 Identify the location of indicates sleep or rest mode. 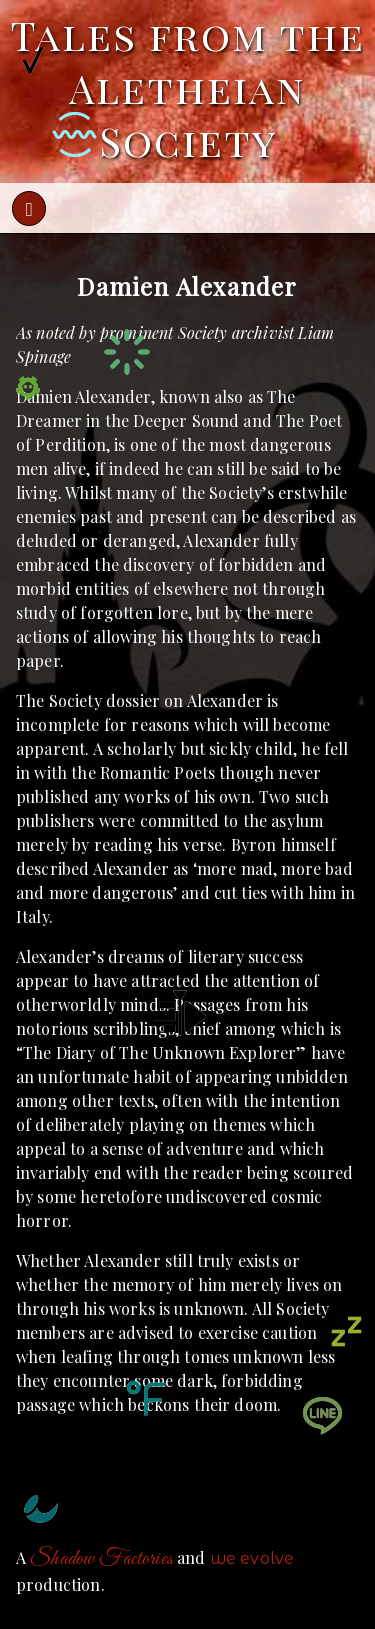
(346, 1331).